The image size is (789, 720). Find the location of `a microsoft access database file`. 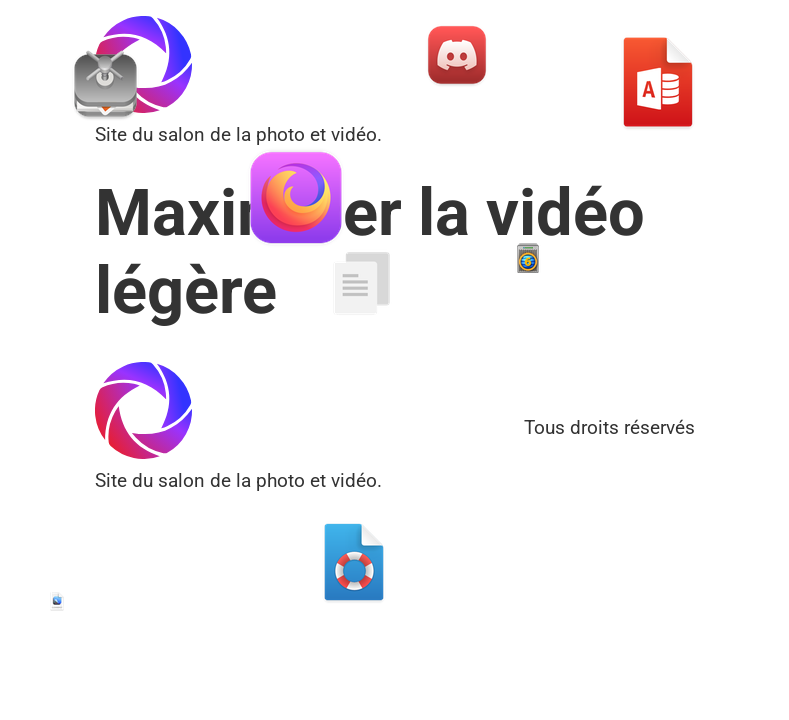

a microsoft access database file is located at coordinates (658, 82).